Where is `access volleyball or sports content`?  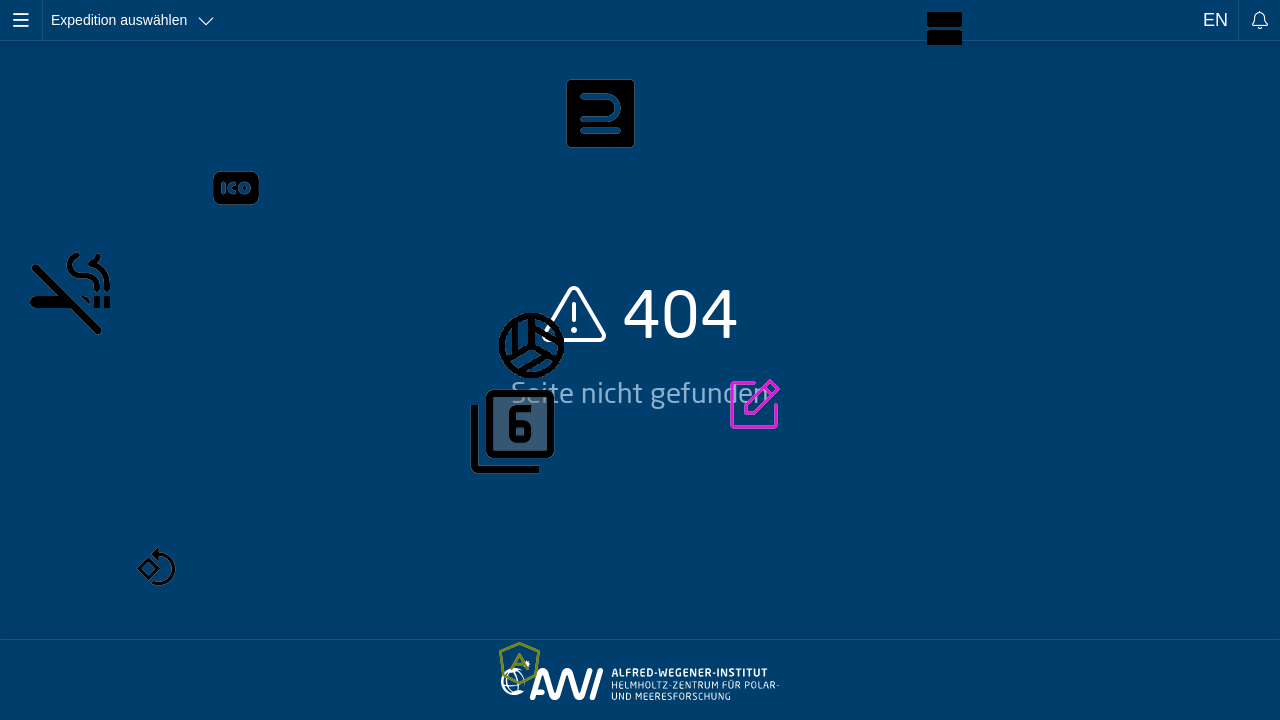
access volleyball or sports content is located at coordinates (531, 345).